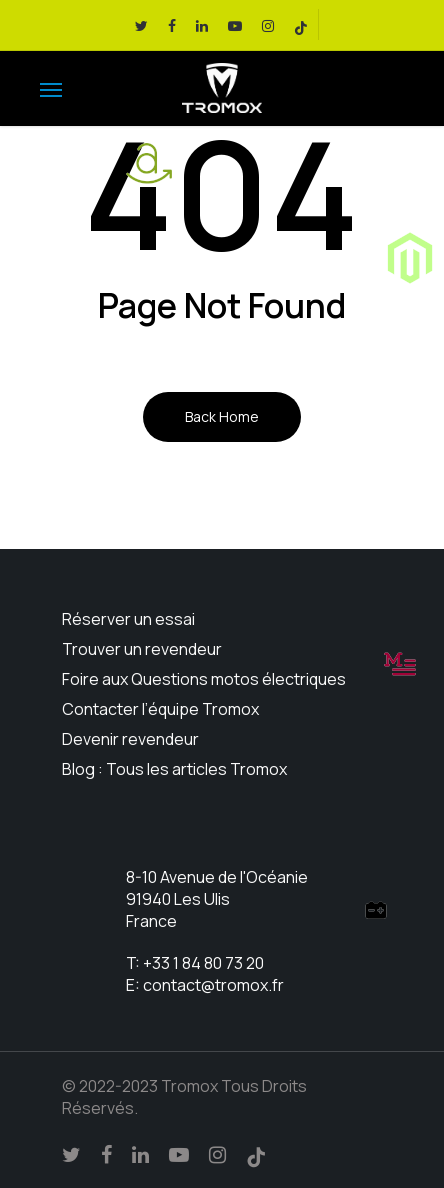 The height and width of the screenshot is (1188, 444). Describe the element at coordinates (376, 911) in the screenshot. I see `check vehicle battery status` at that location.